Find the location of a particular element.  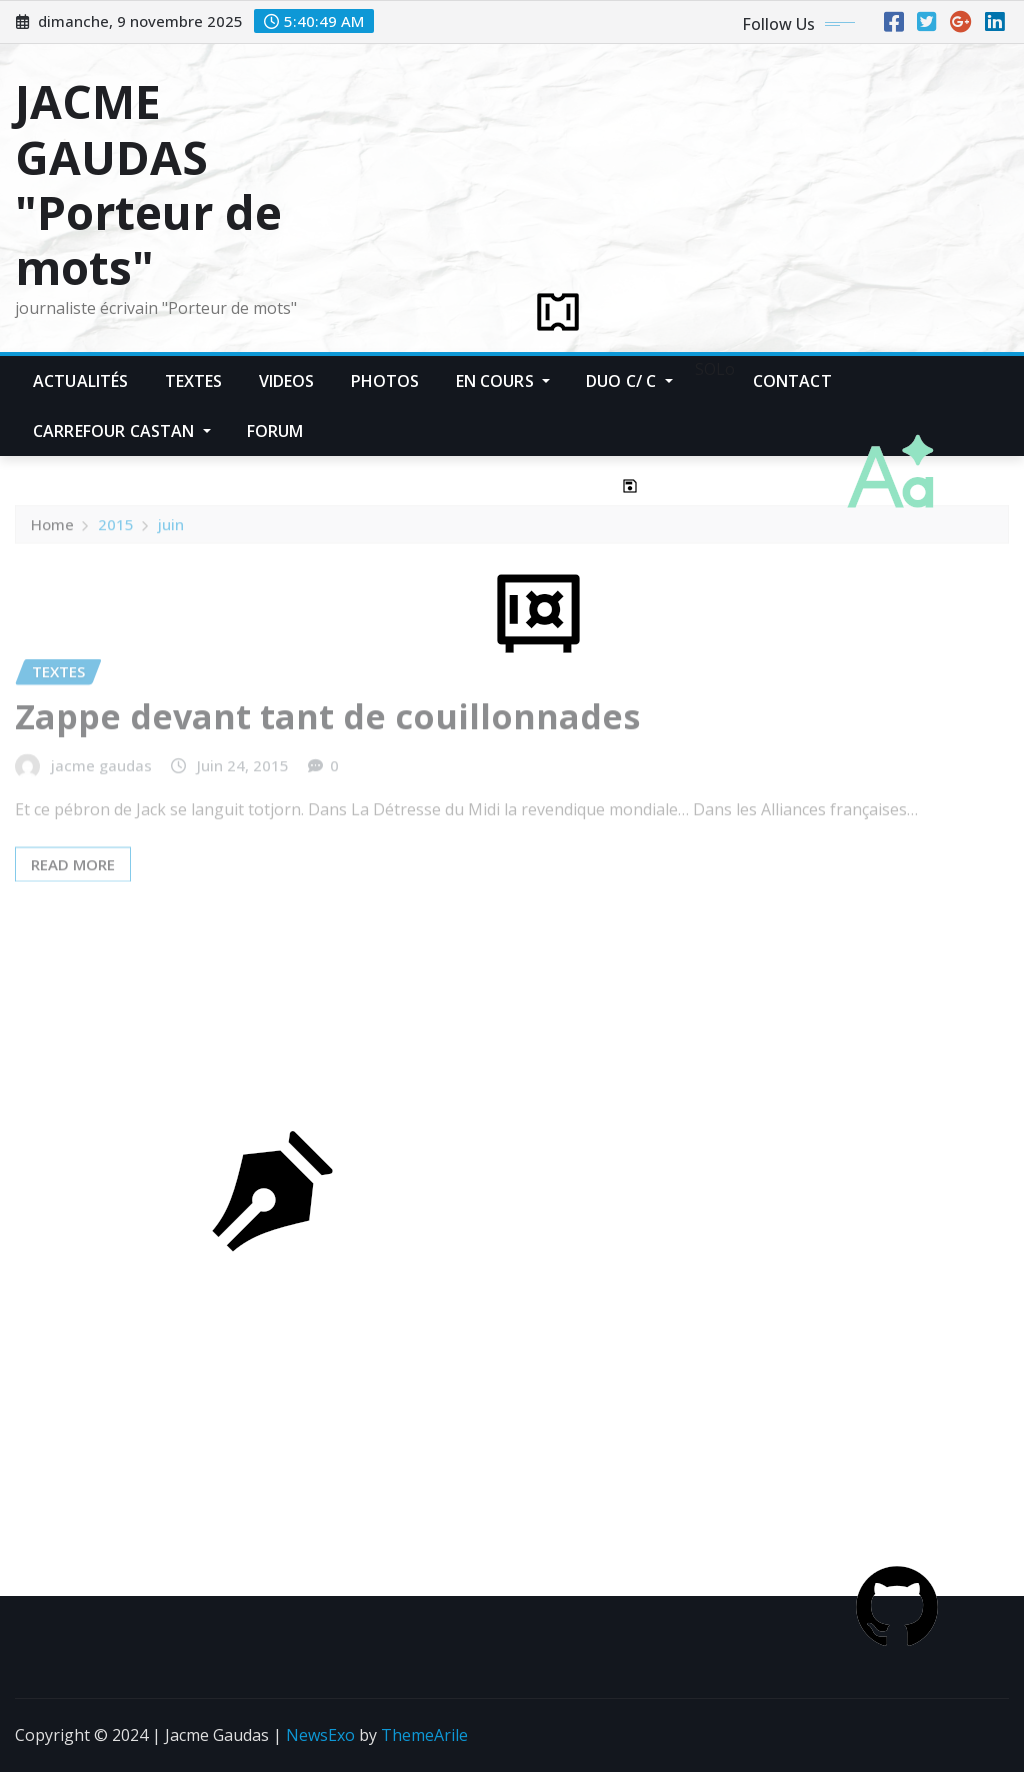

access drawing or illustration tools is located at coordinates (268, 1190).